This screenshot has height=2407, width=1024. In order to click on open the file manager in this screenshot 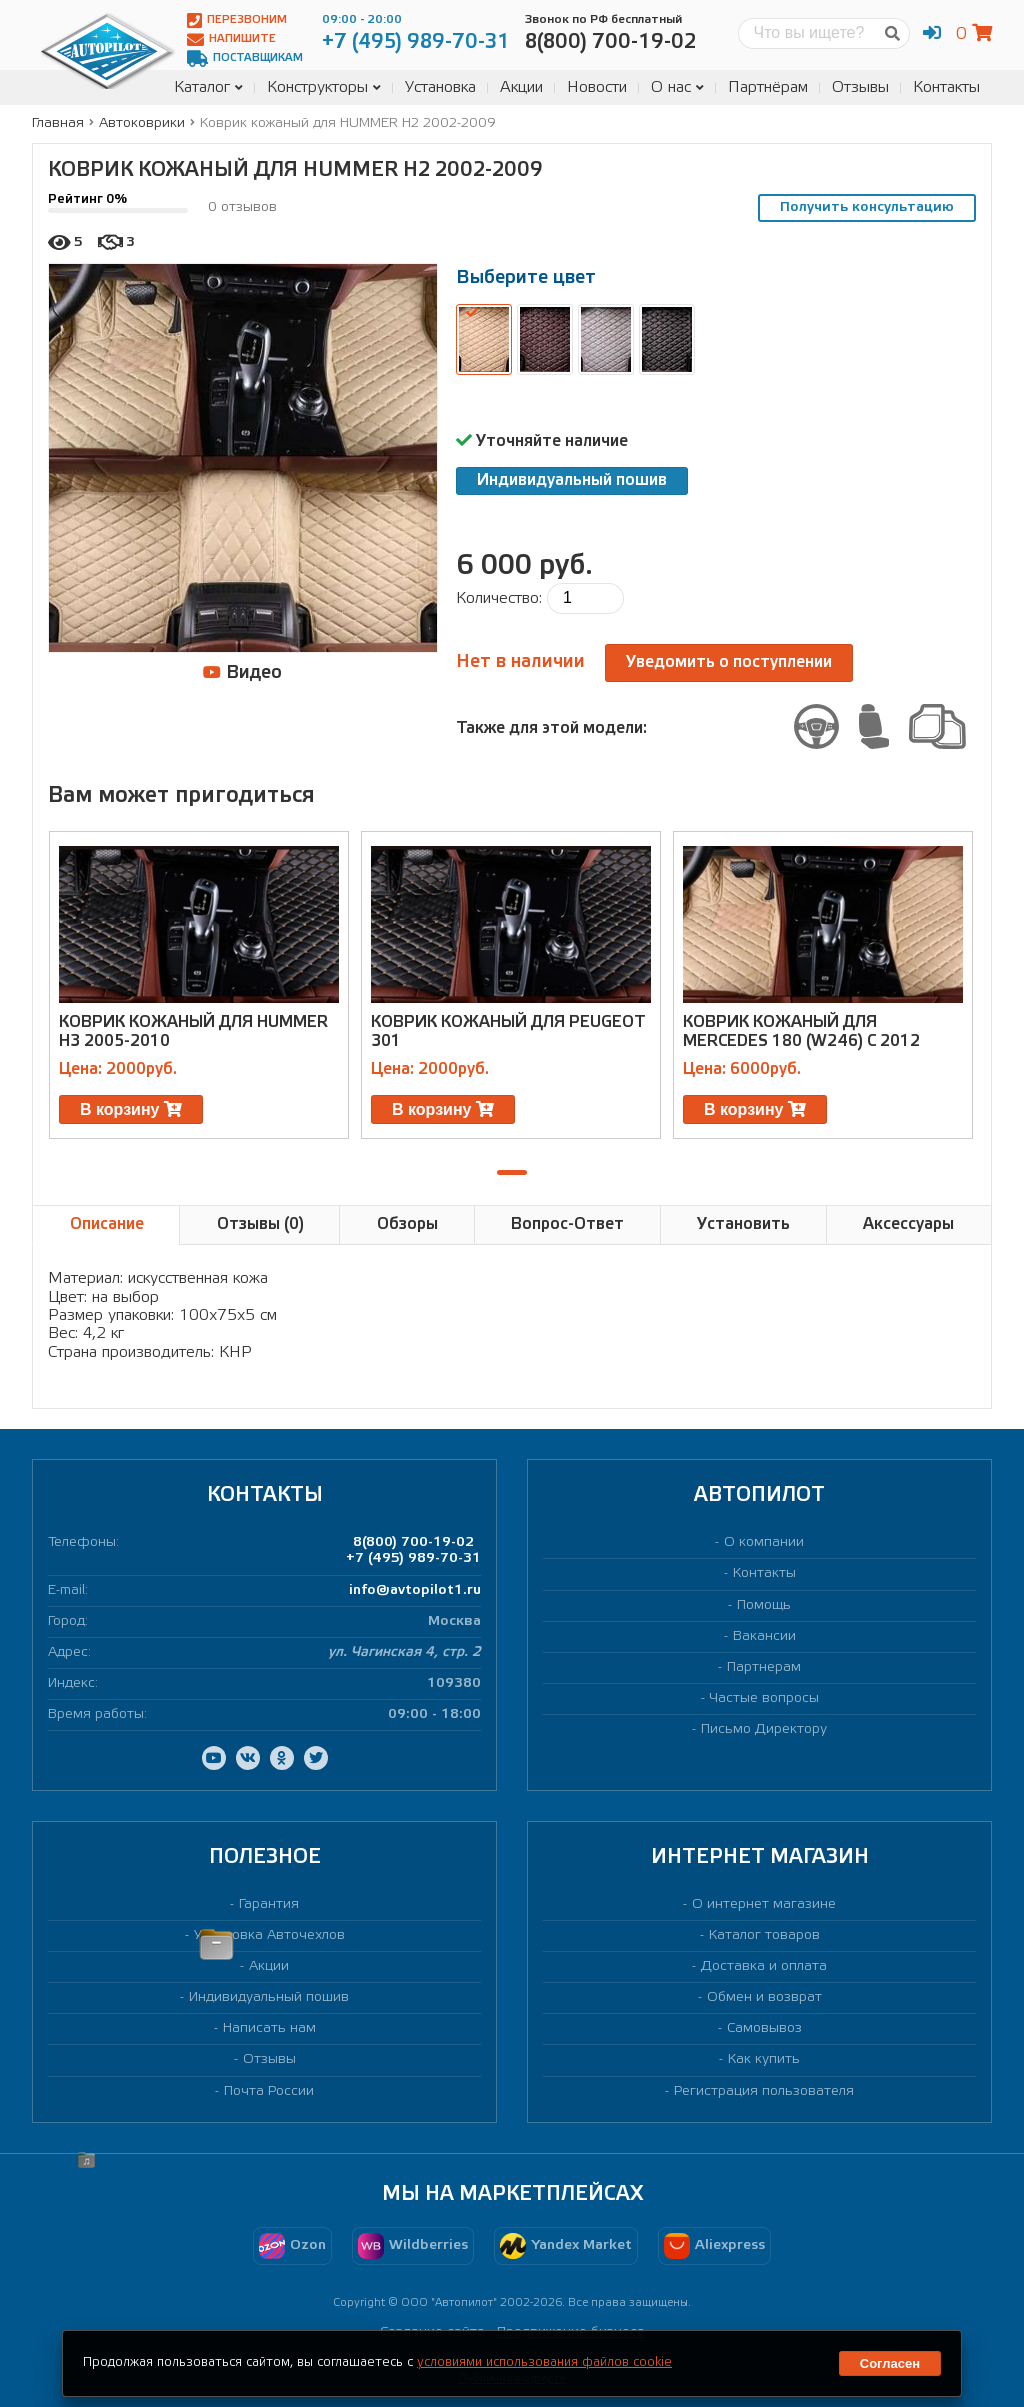, I will do `click(216, 1944)`.